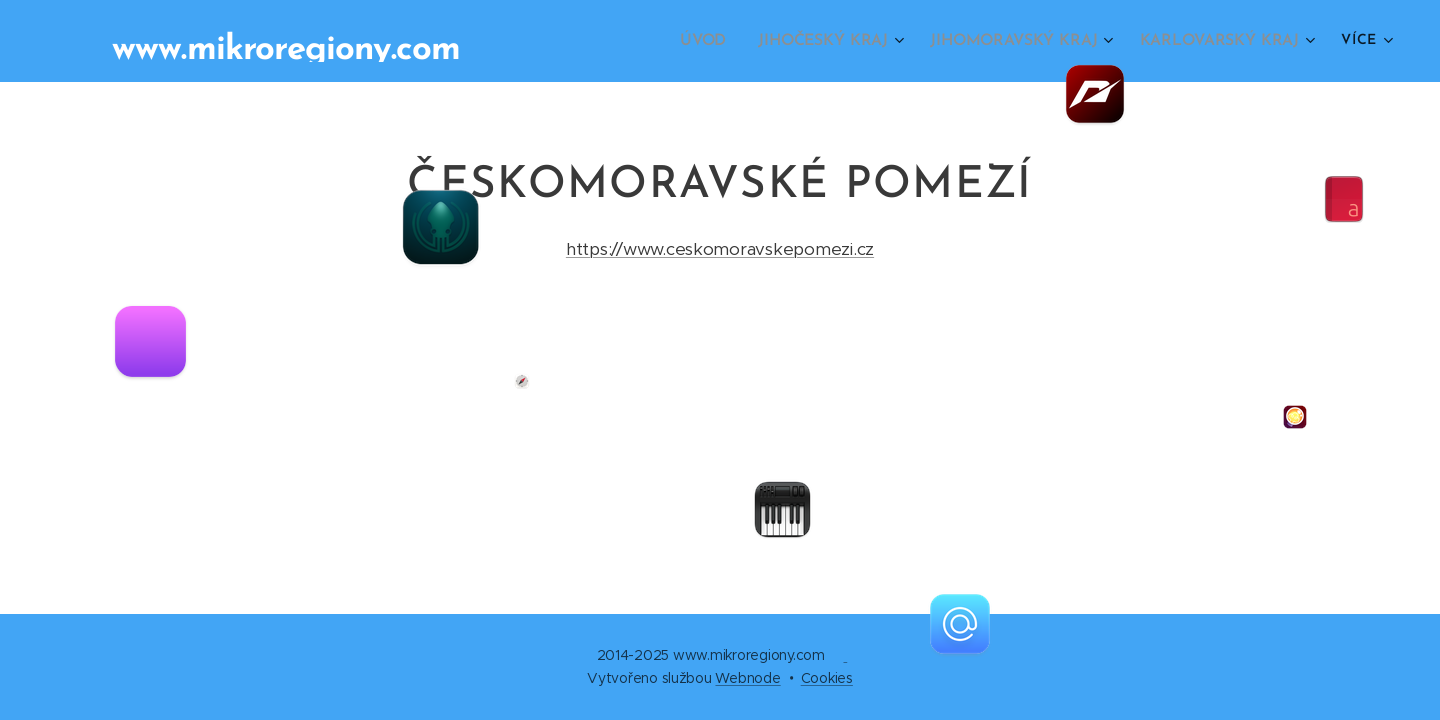 Image resolution: width=1440 pixels, height=720 pixels. I want to click on placeholder template for a macOS app icon, so click(150, 341).